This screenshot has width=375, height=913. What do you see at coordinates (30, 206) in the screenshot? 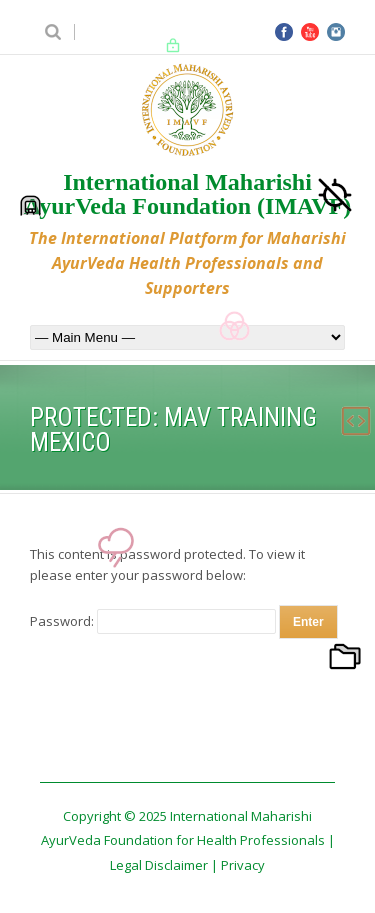
I see `view subway or metro transit options` at bounding box center [30, 206].